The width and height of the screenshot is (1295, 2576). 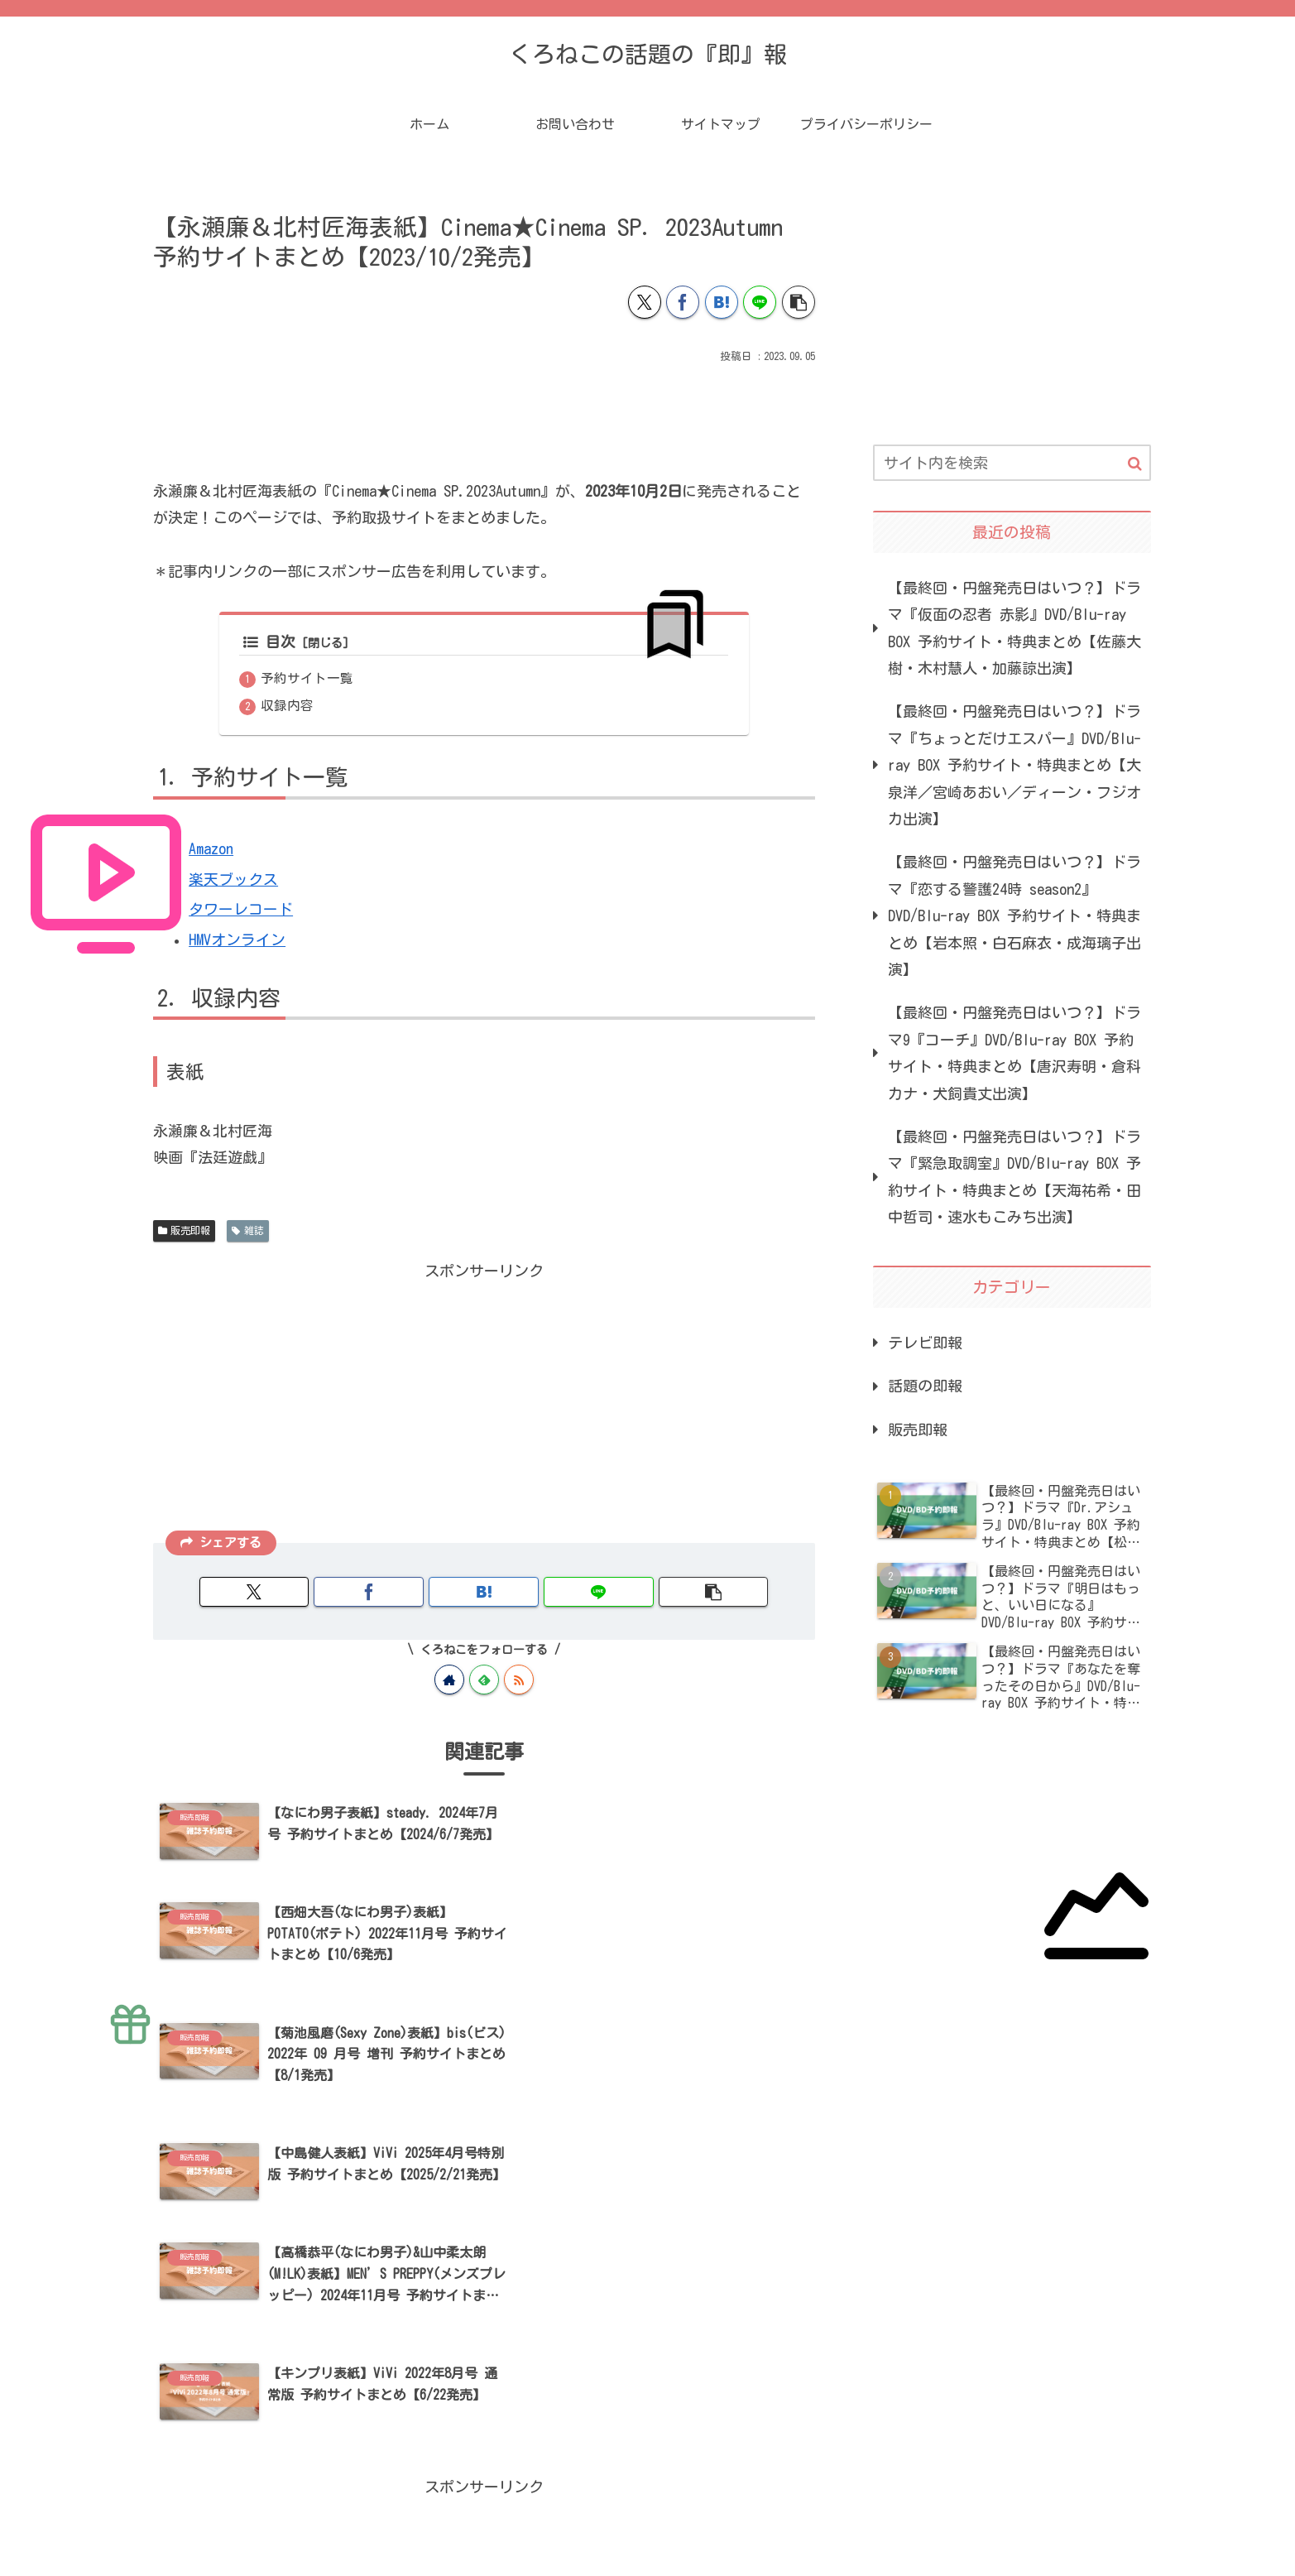 I want to click on view your saved bookmarks, so click(x=675, y=624).